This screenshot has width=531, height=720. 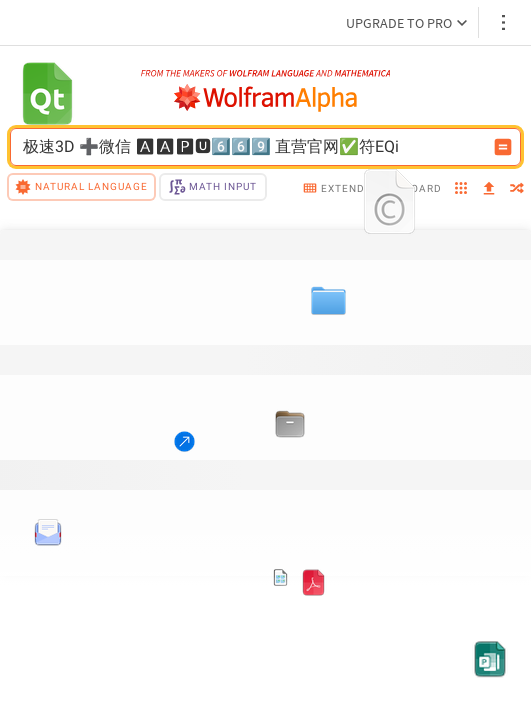 What do you see at coordinates (328, 300) in the screenshot?
I see `open folder to view files` at bounding box center [328, 300].